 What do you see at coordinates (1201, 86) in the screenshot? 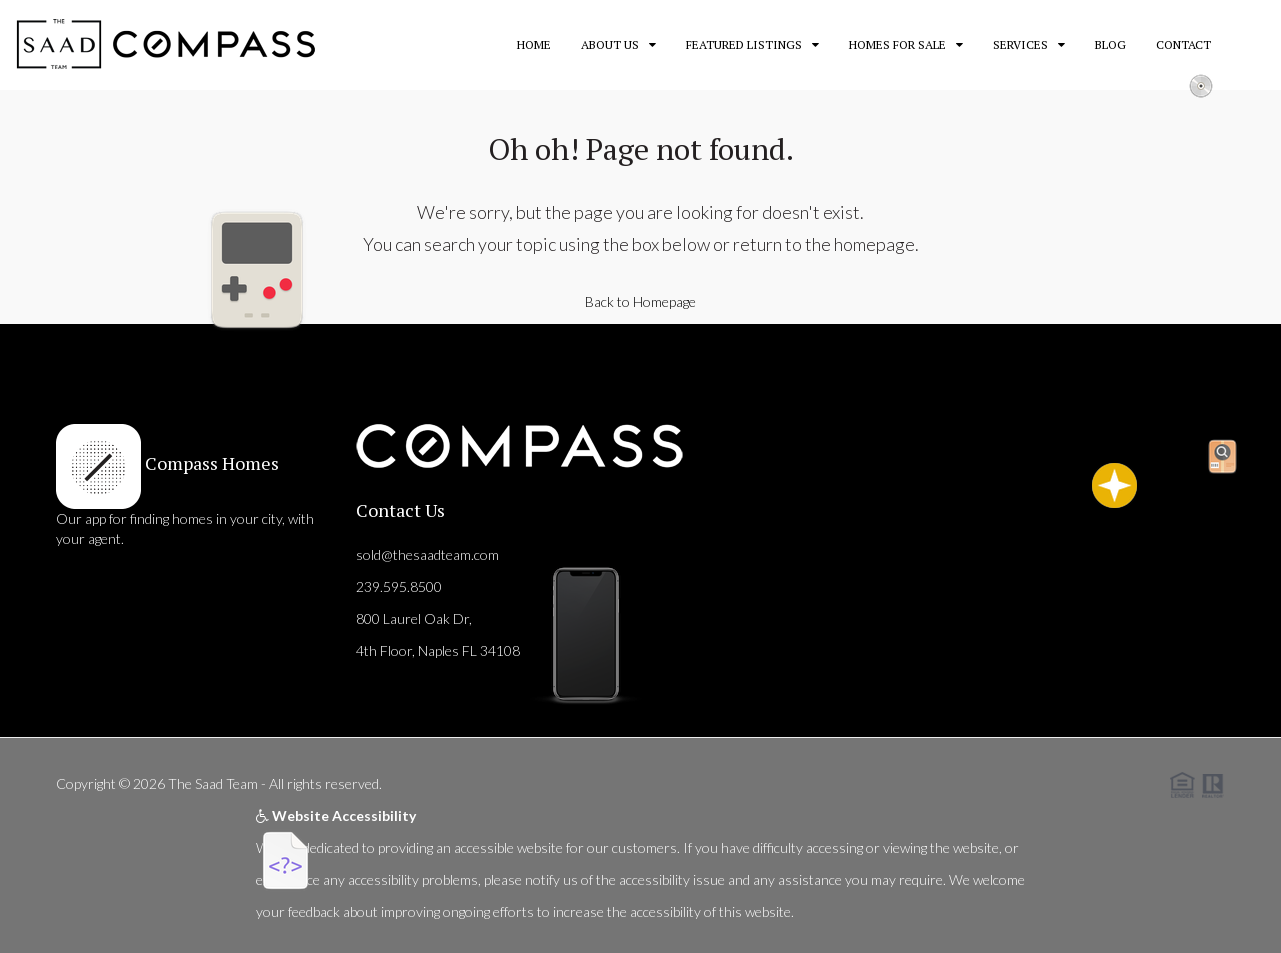
I see `indicates a DVD-R disc drive or media` at bounding box center [1201, 86].